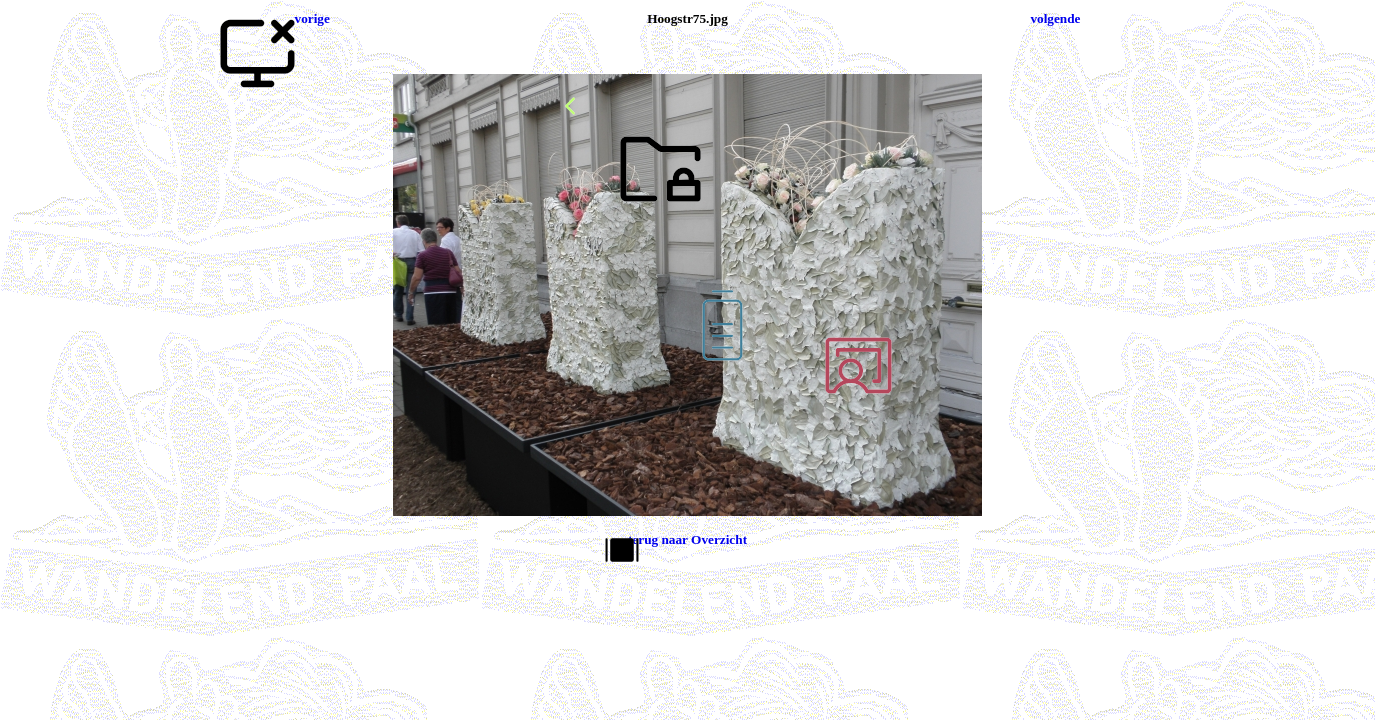 The image size is (1375, 720). Describe the element at coordinates (722, 326) in the screenshot. I see `indicates high battery level` at that location.